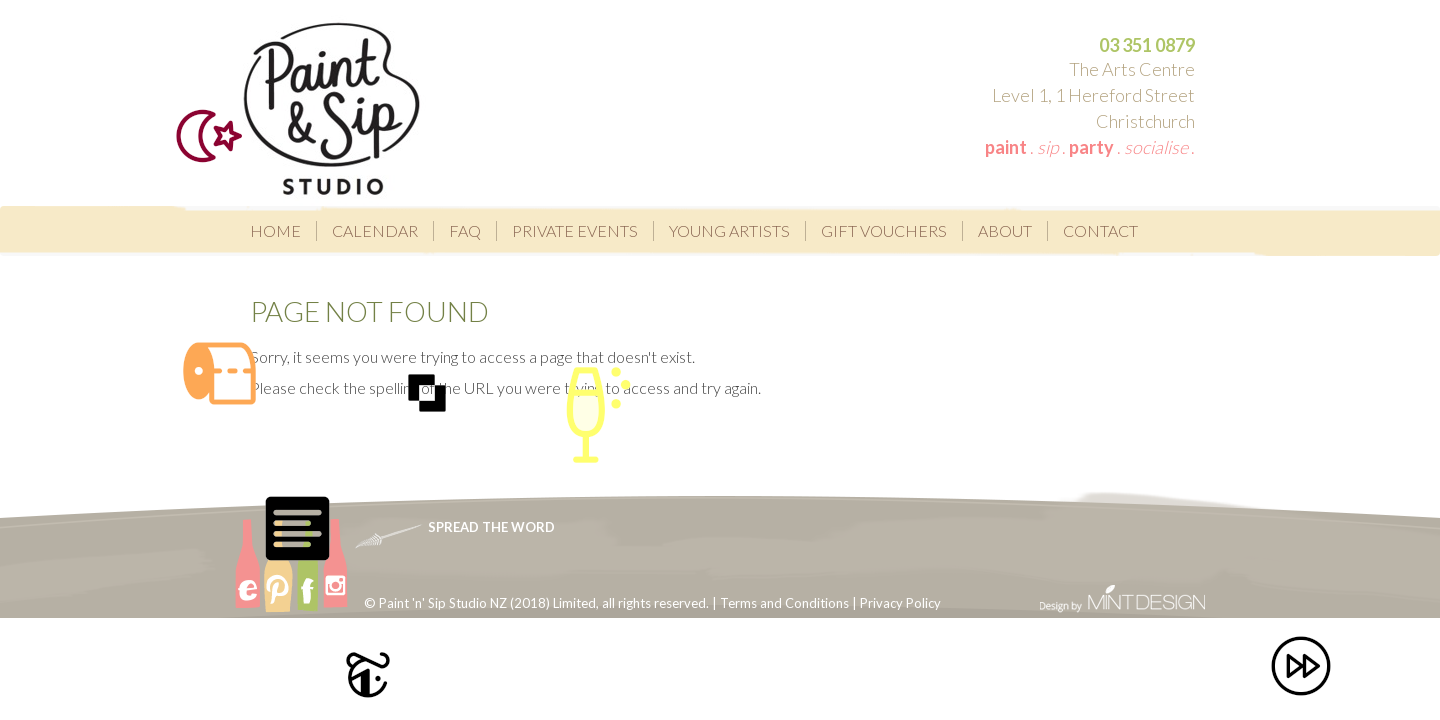 The image size is (1440, 720). What do you see at coordinates (207, 136) in the screenshot?
I see `indicates Islamic religious content or features` at bounding box center [207, 136].